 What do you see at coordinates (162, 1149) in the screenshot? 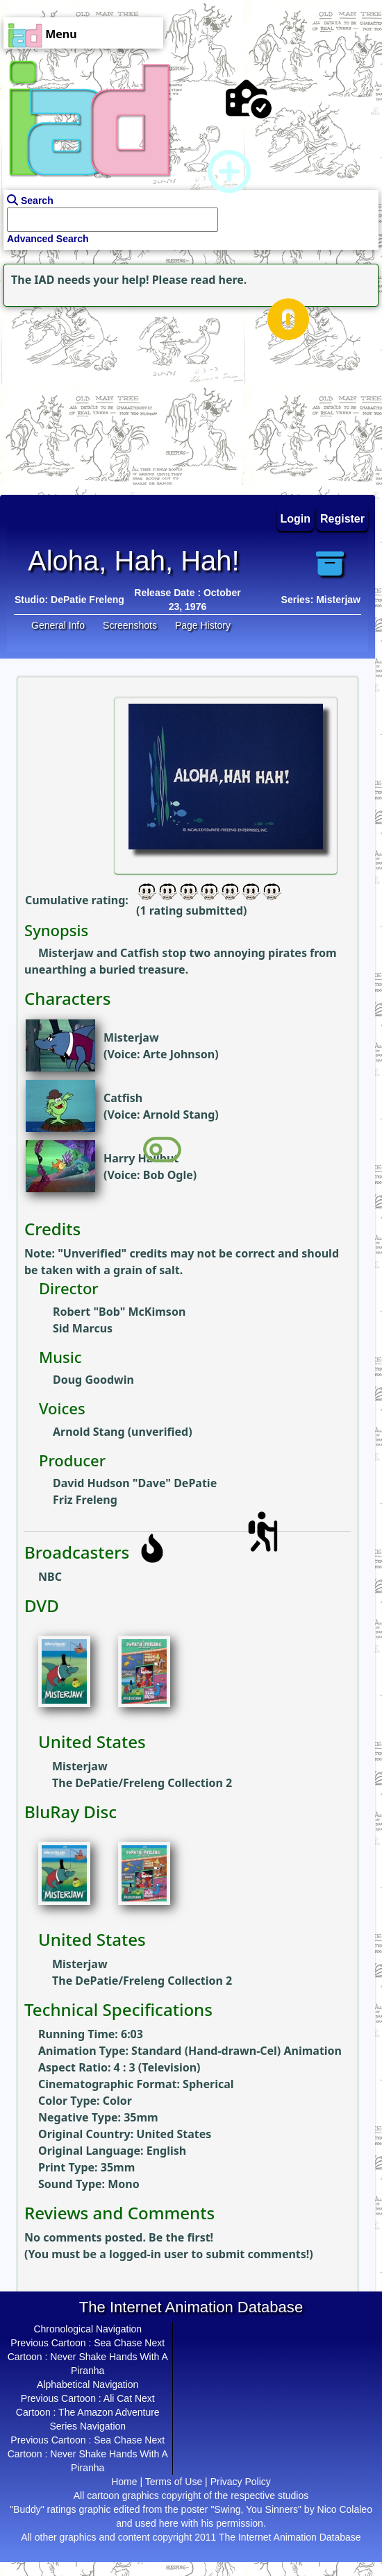
I see `toggle switch in off position` at bounding box center [162, 1149].